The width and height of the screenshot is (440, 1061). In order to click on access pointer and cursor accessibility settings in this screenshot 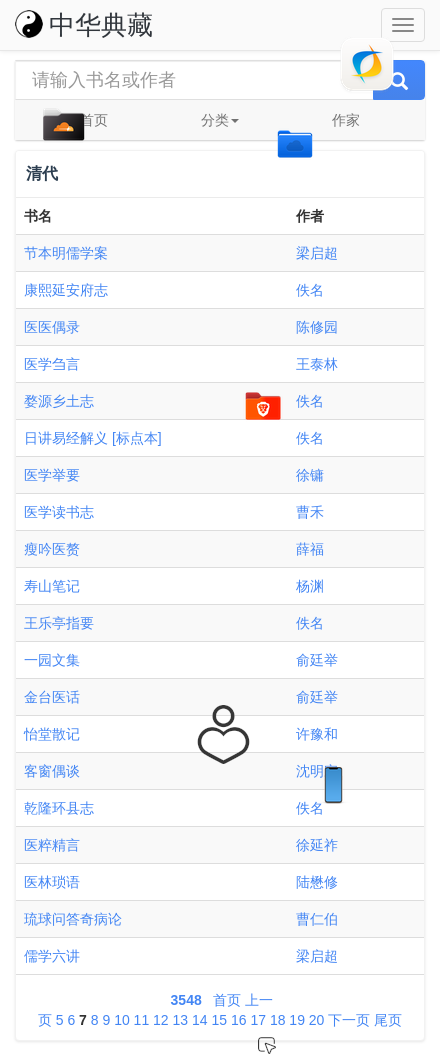, I will do `click(267, 1045)`.